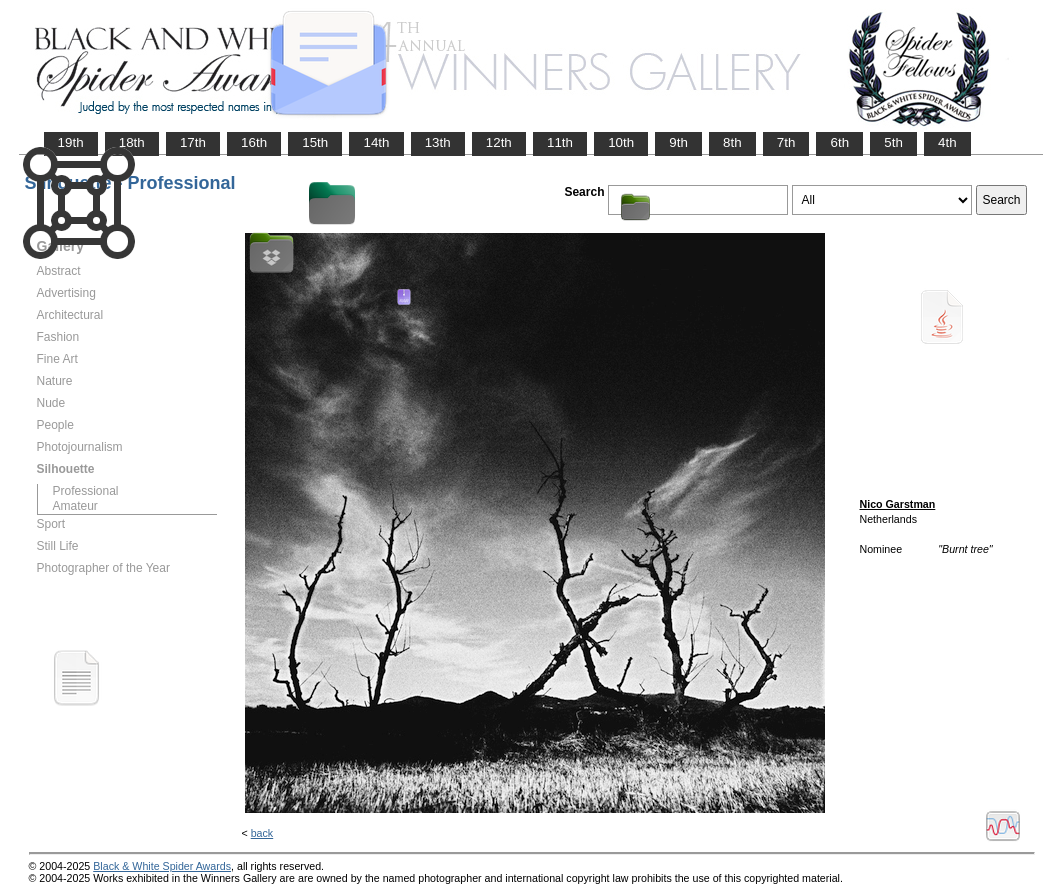 The height and width of the screenshot is (894, 1061). What do you see at coordinates (79, 203) in the screenshot?
I see `open gnome boxes virtual machine manager` at bounding box center [79, 203].